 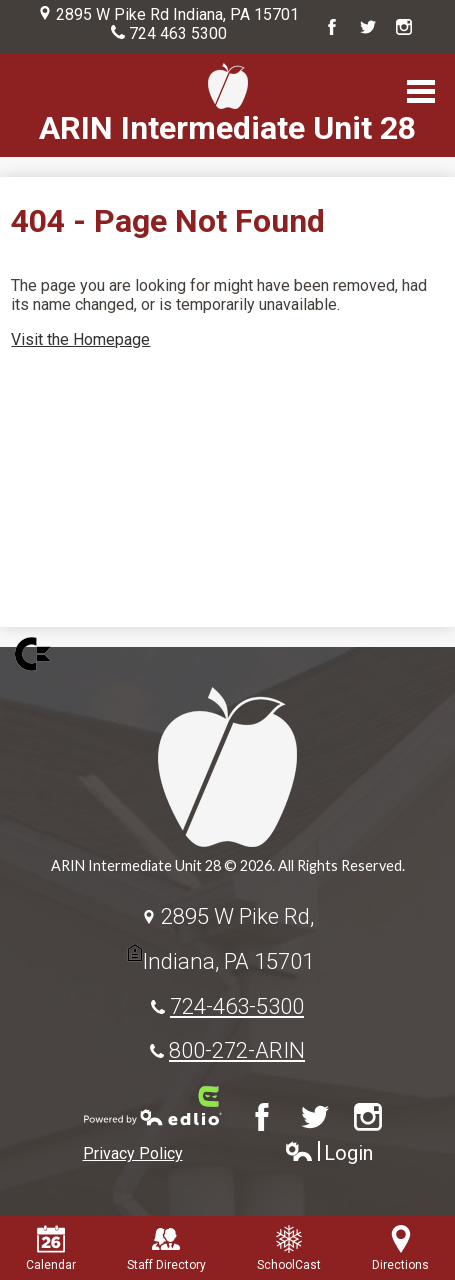 I want to click on commodore brand logo, so click(x=33, y=654).